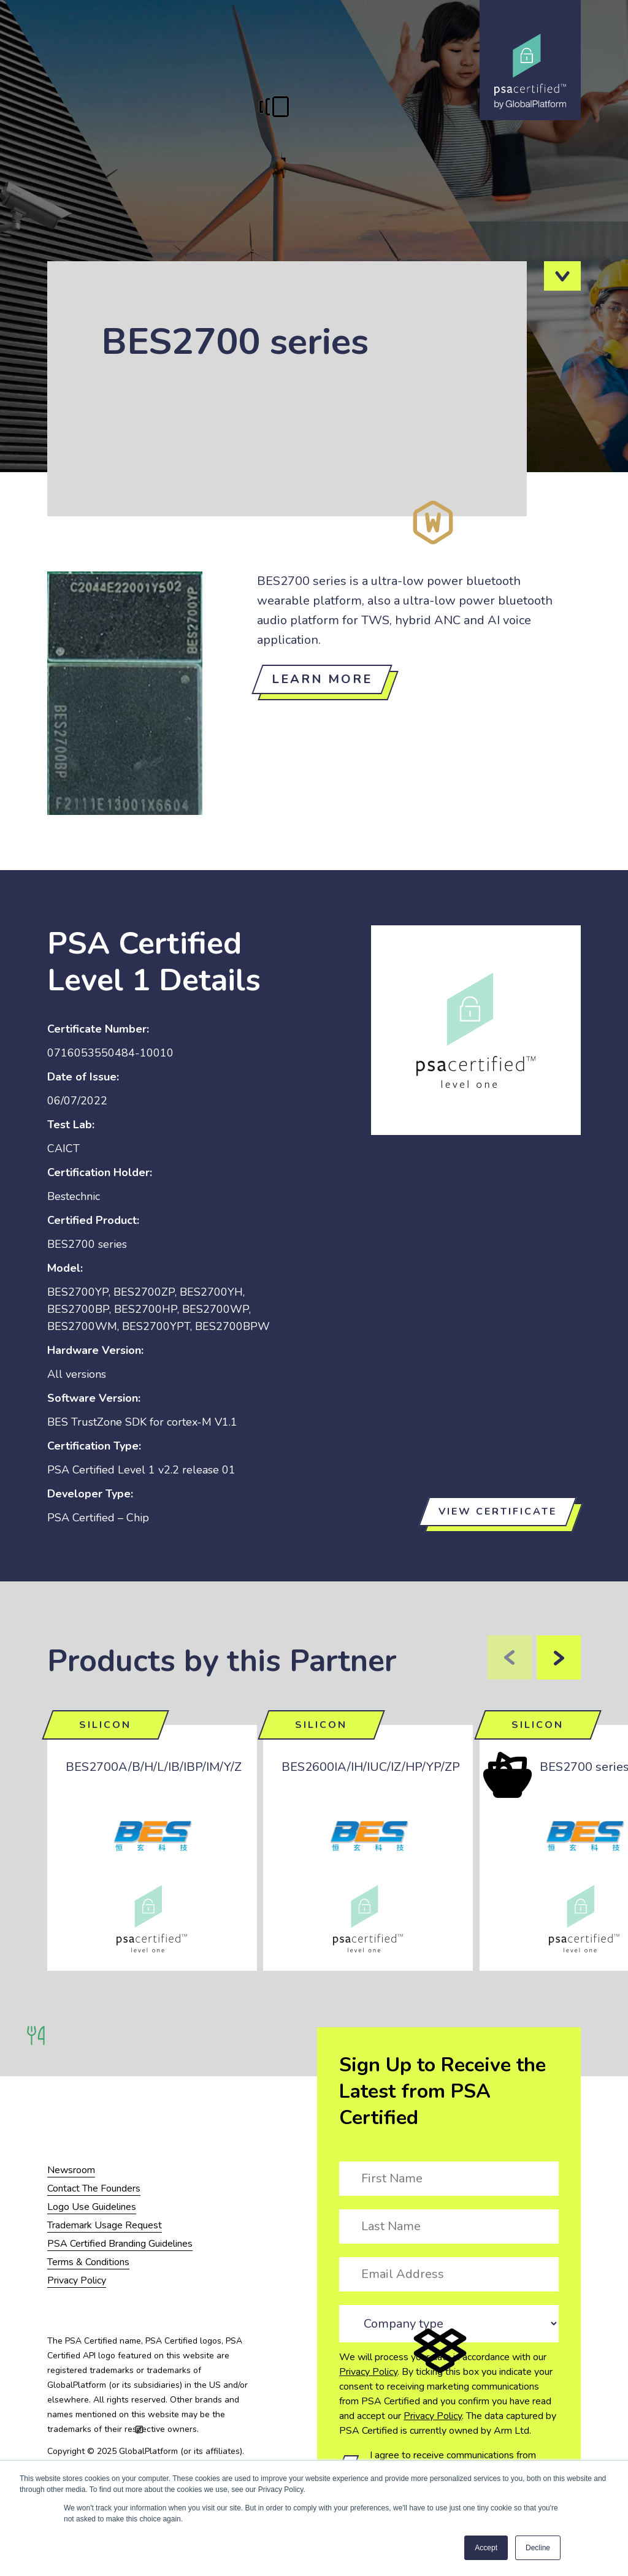 The height and width of the screenshot is (2576, 628). I want to click on browse nearby restaurants, so click(36, 2035).